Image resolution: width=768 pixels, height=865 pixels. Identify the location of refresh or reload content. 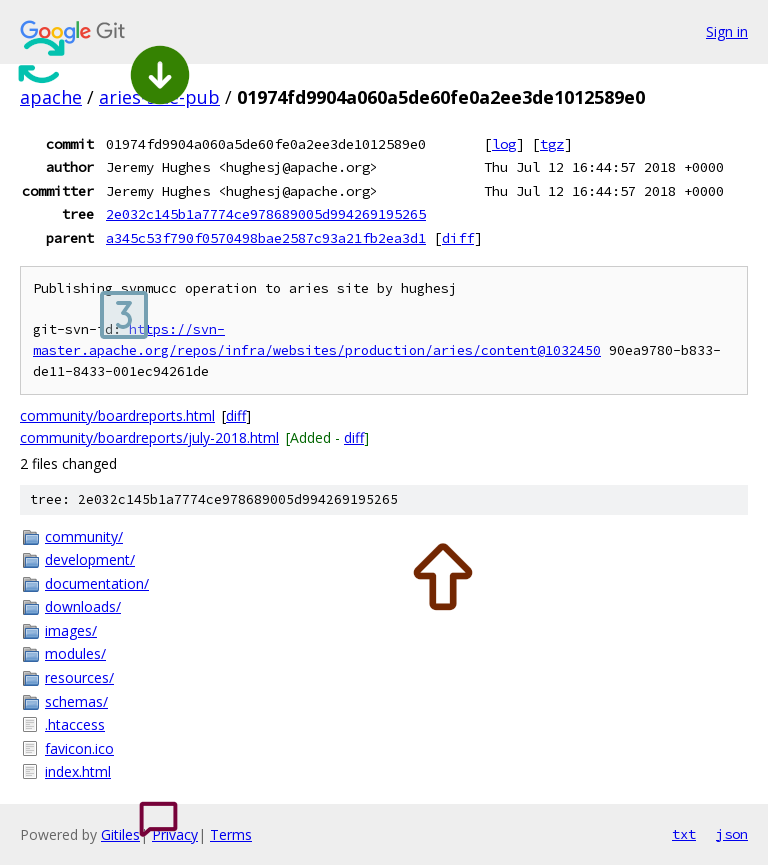
(41, 60).